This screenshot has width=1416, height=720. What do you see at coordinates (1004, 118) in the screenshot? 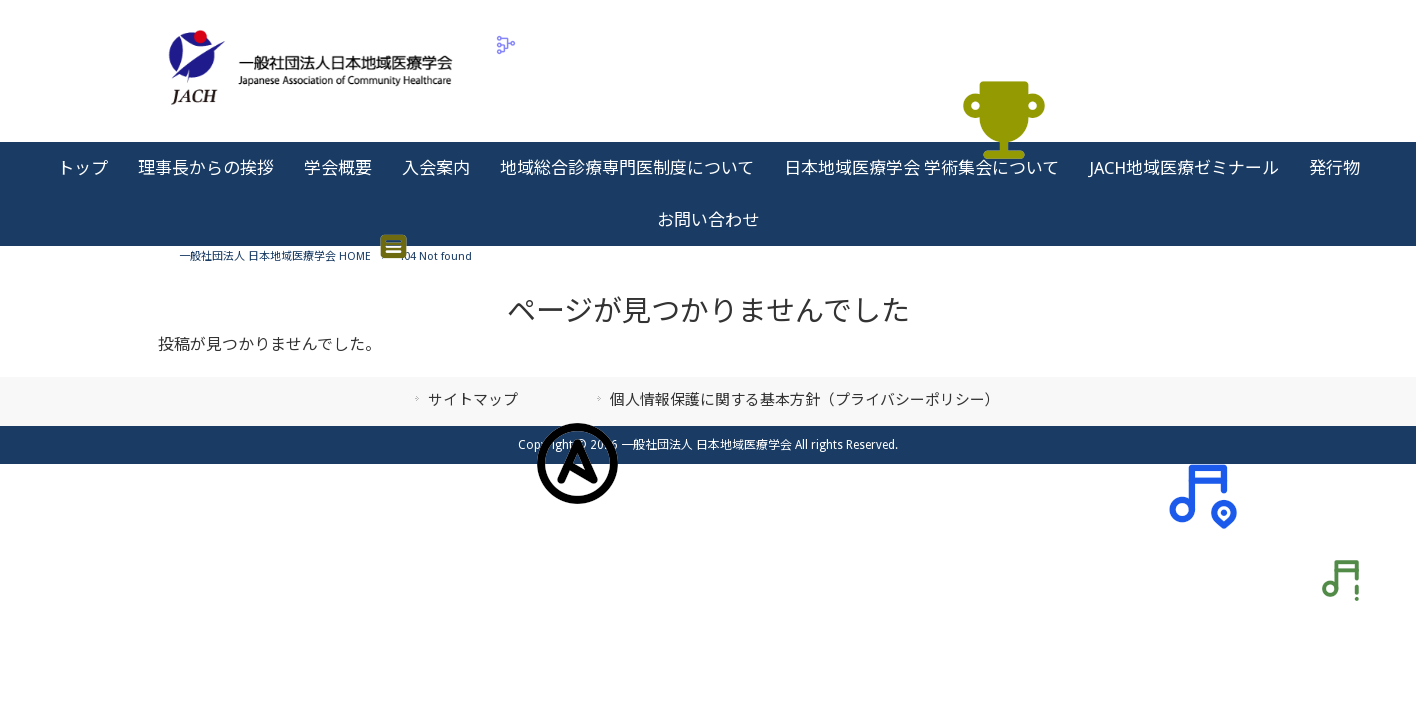
I see `view achievements or awards` at bounding box center [1004, 118].